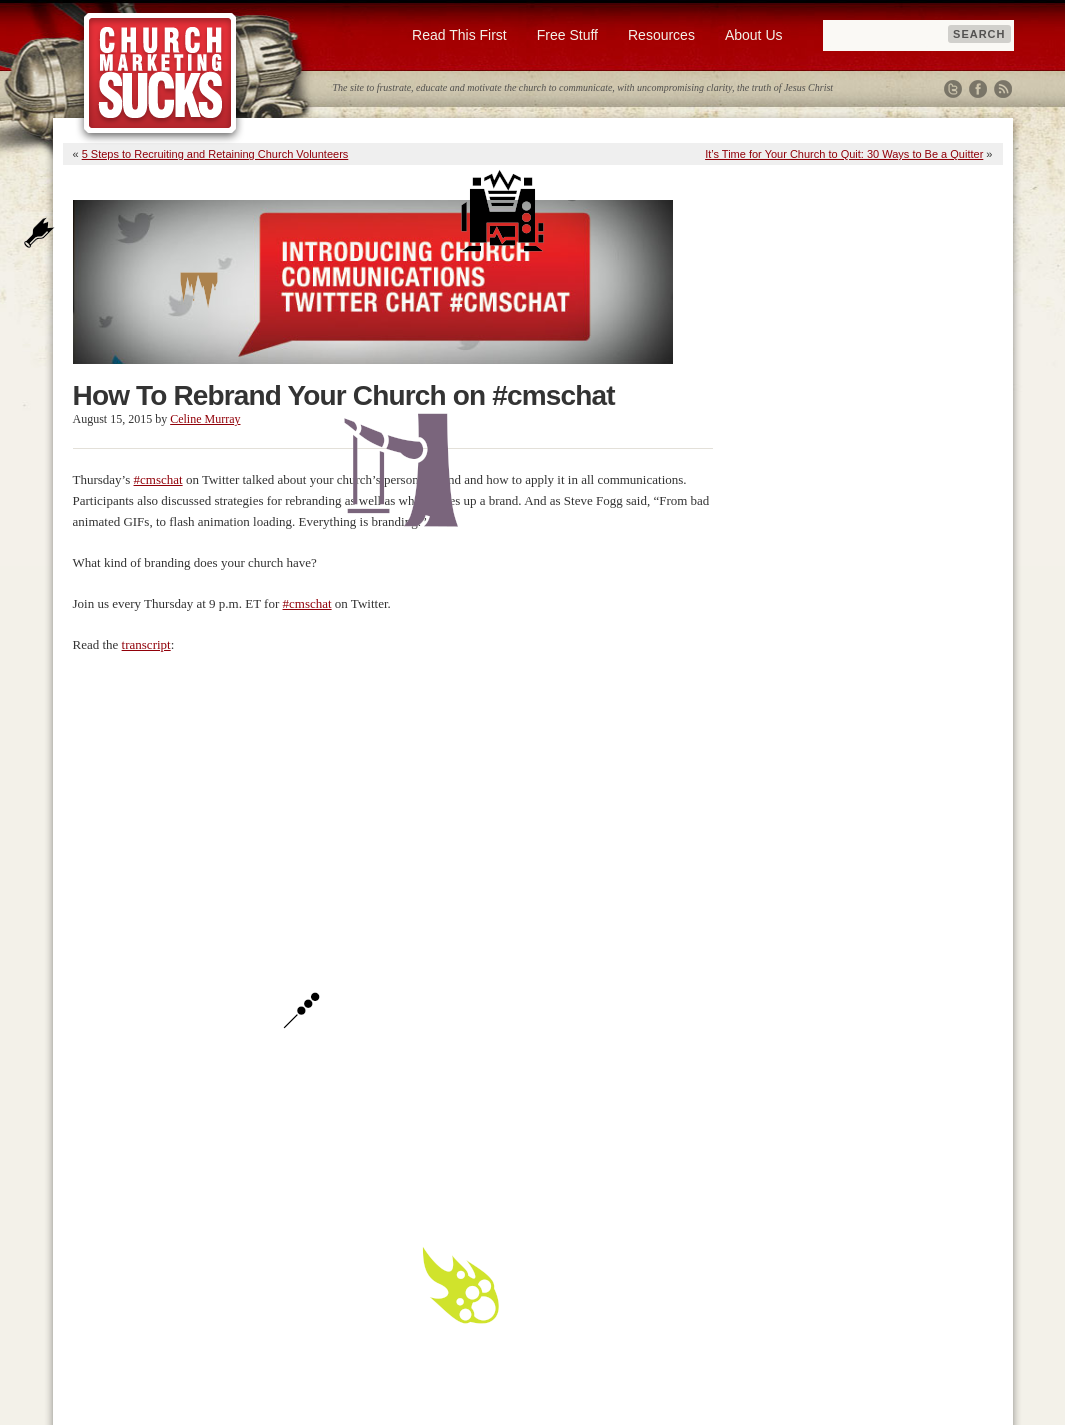  Describe the element at coordinates (39, 233) in the screenshot. I see `indicates a broken or damaged item` at that location.